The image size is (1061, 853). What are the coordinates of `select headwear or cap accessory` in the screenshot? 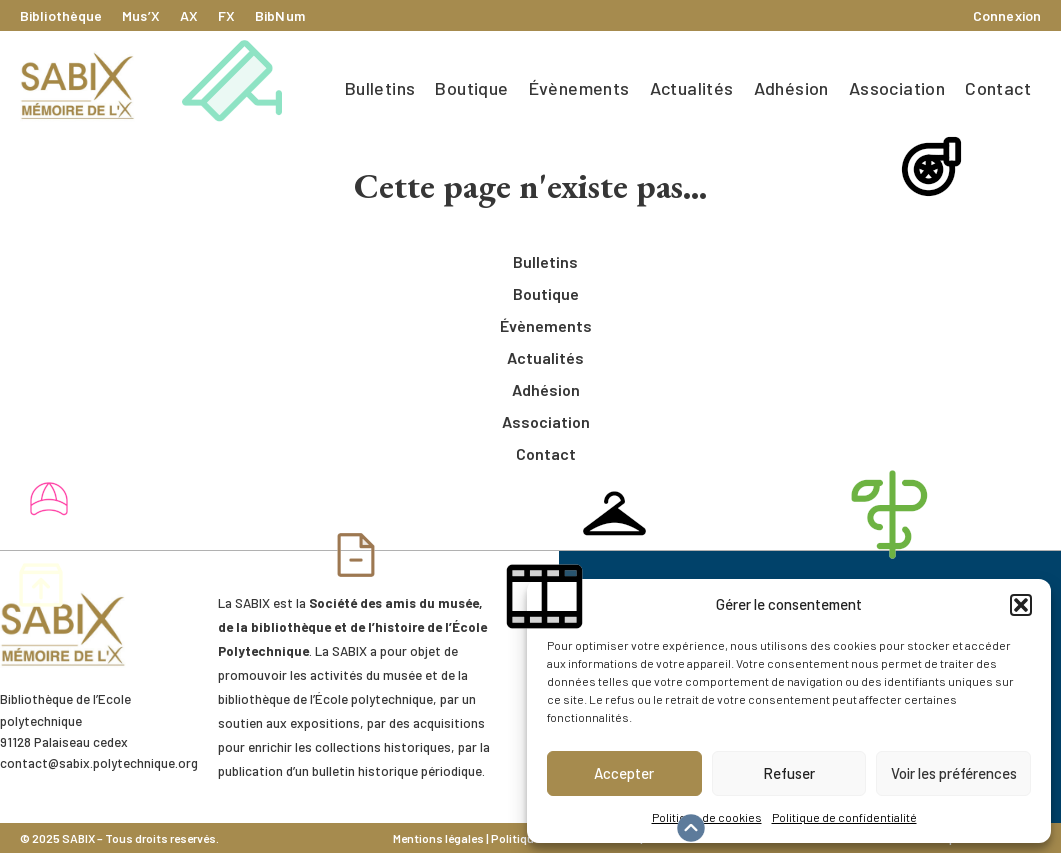 It's located at (49, 501).